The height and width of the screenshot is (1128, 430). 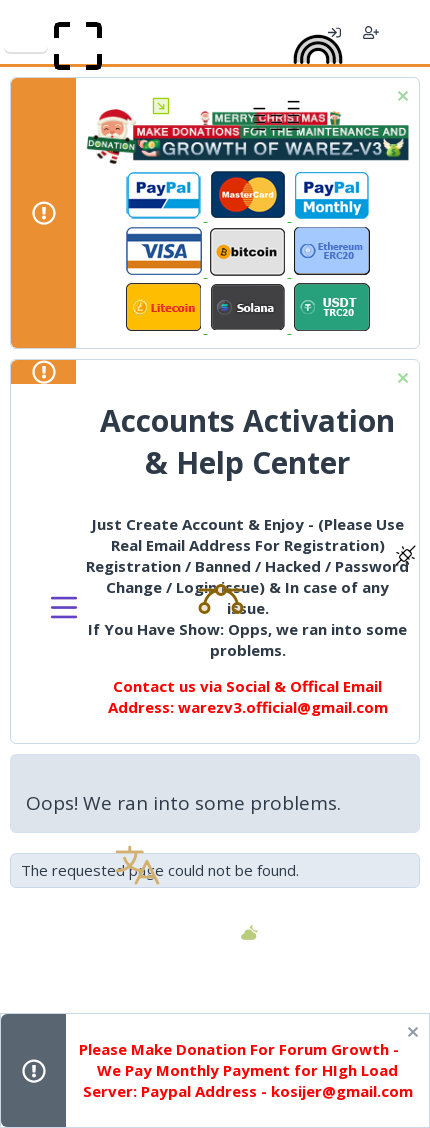 I want to click on indicates nighttime cloudy weather conditions, so click(x=249, y=932).